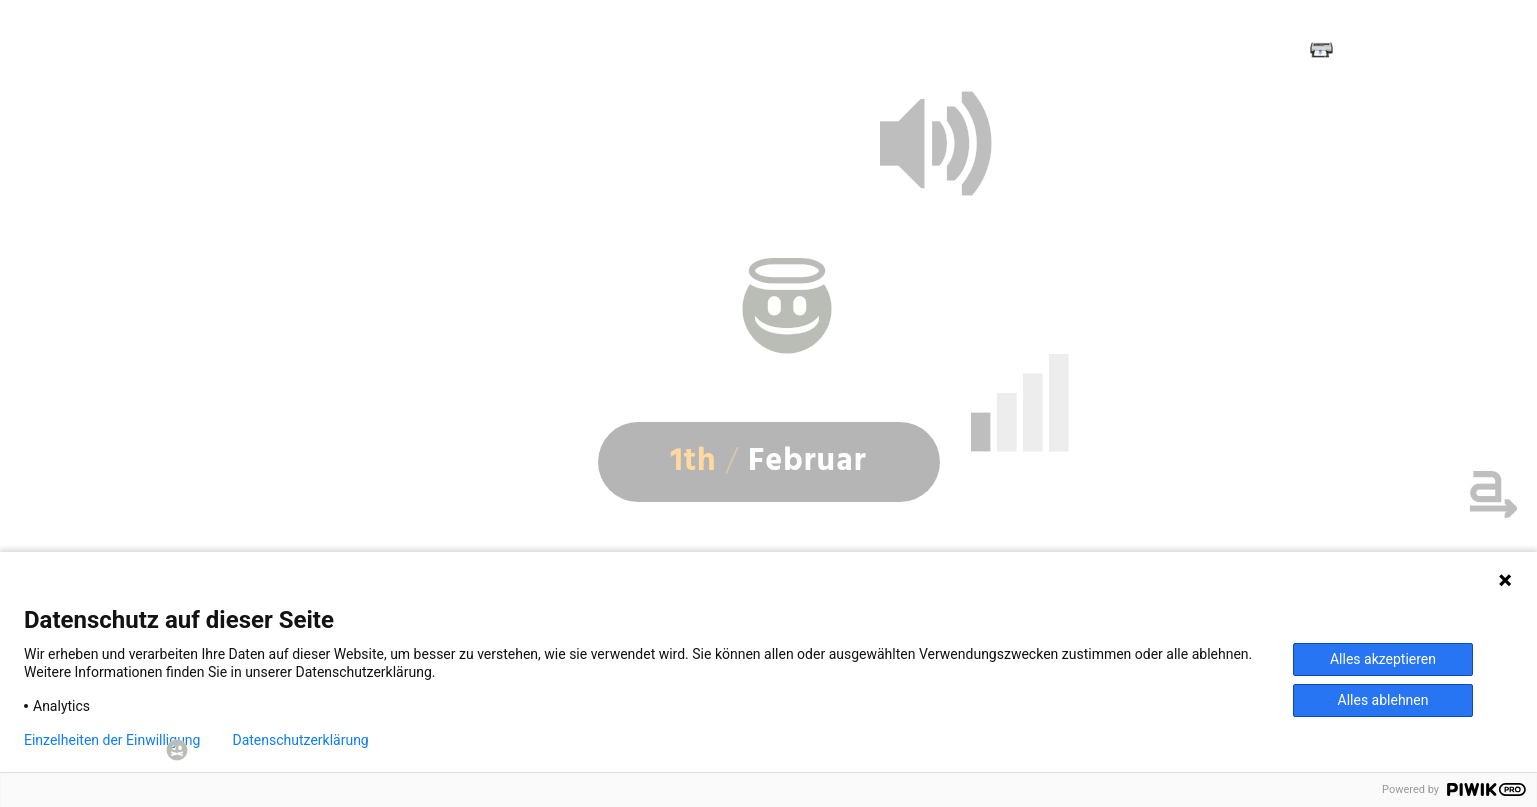  I want to click on set text direction to left-to-right, so click(1492, 496).